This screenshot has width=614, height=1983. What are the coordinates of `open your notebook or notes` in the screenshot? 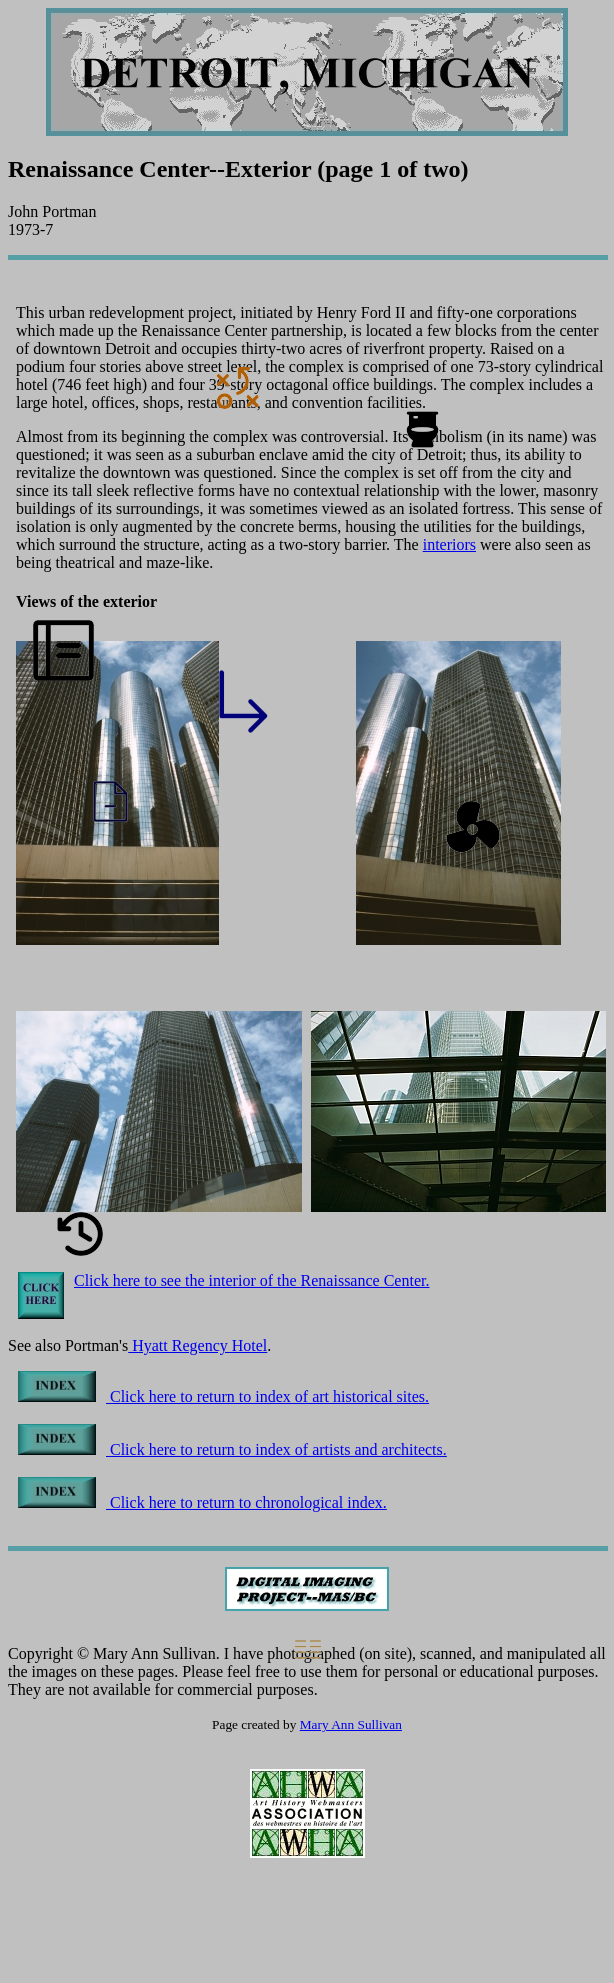 It's located at (63, 650).